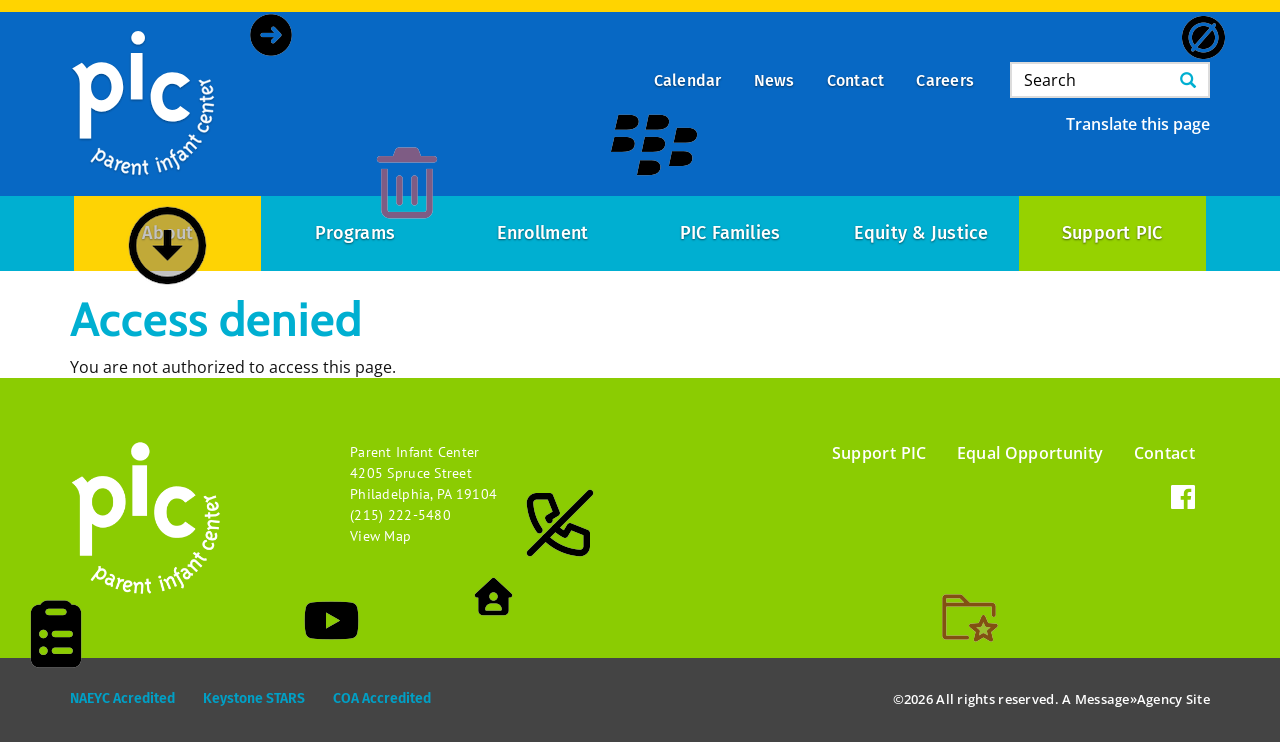  Describe the element at coordinates (56, 634) in the screenshot. I see `view checklist or task list` at that location.